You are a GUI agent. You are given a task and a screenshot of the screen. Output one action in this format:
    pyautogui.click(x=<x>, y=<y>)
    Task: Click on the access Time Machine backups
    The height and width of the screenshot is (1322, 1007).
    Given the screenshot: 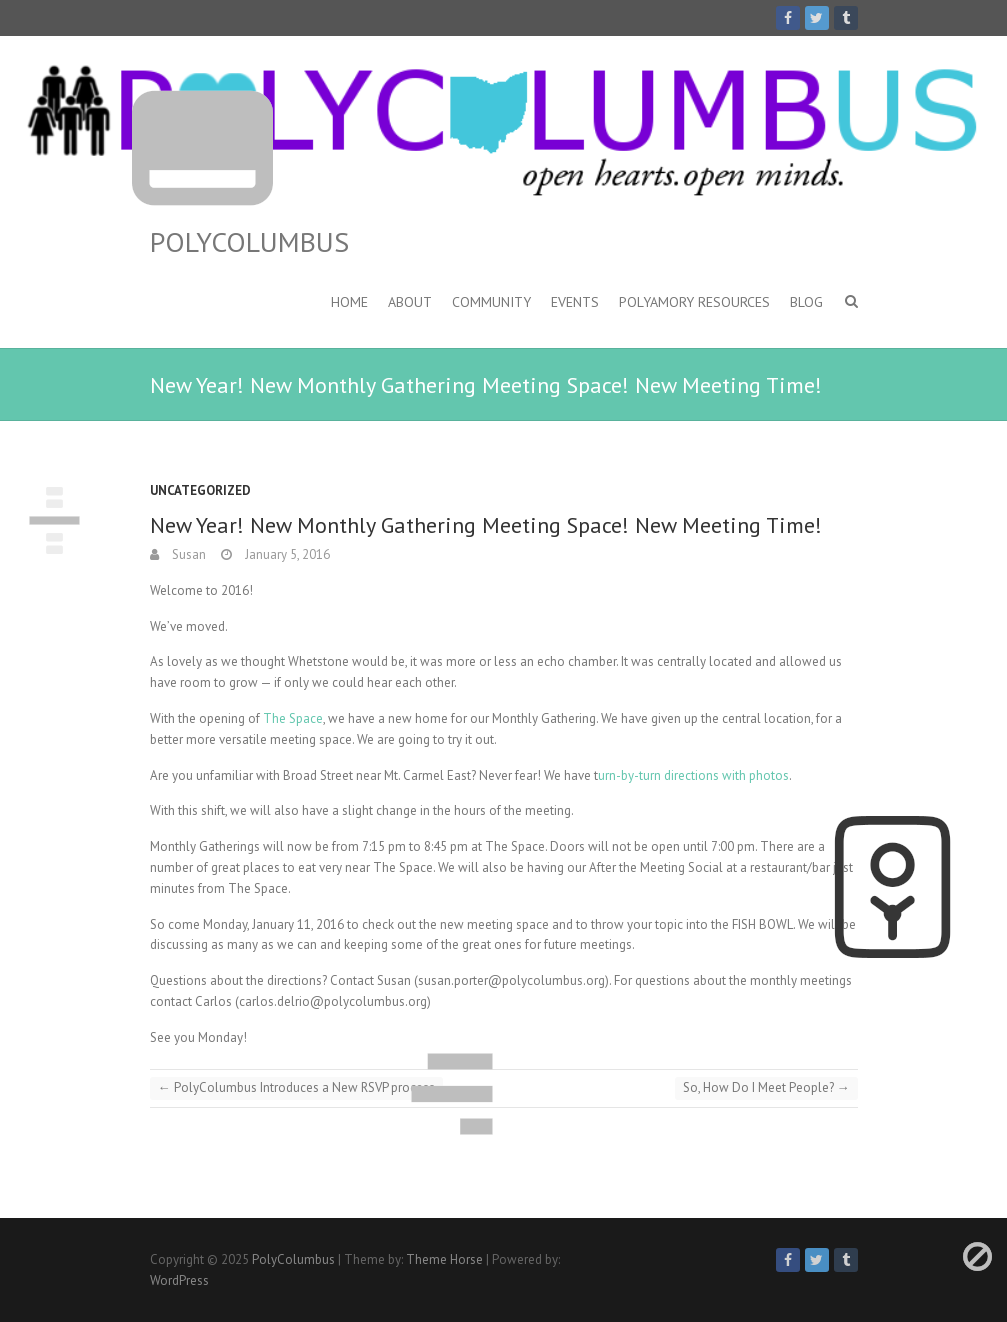 What is the action you would take?
    pyautogui.click(x=897, y=887)
    